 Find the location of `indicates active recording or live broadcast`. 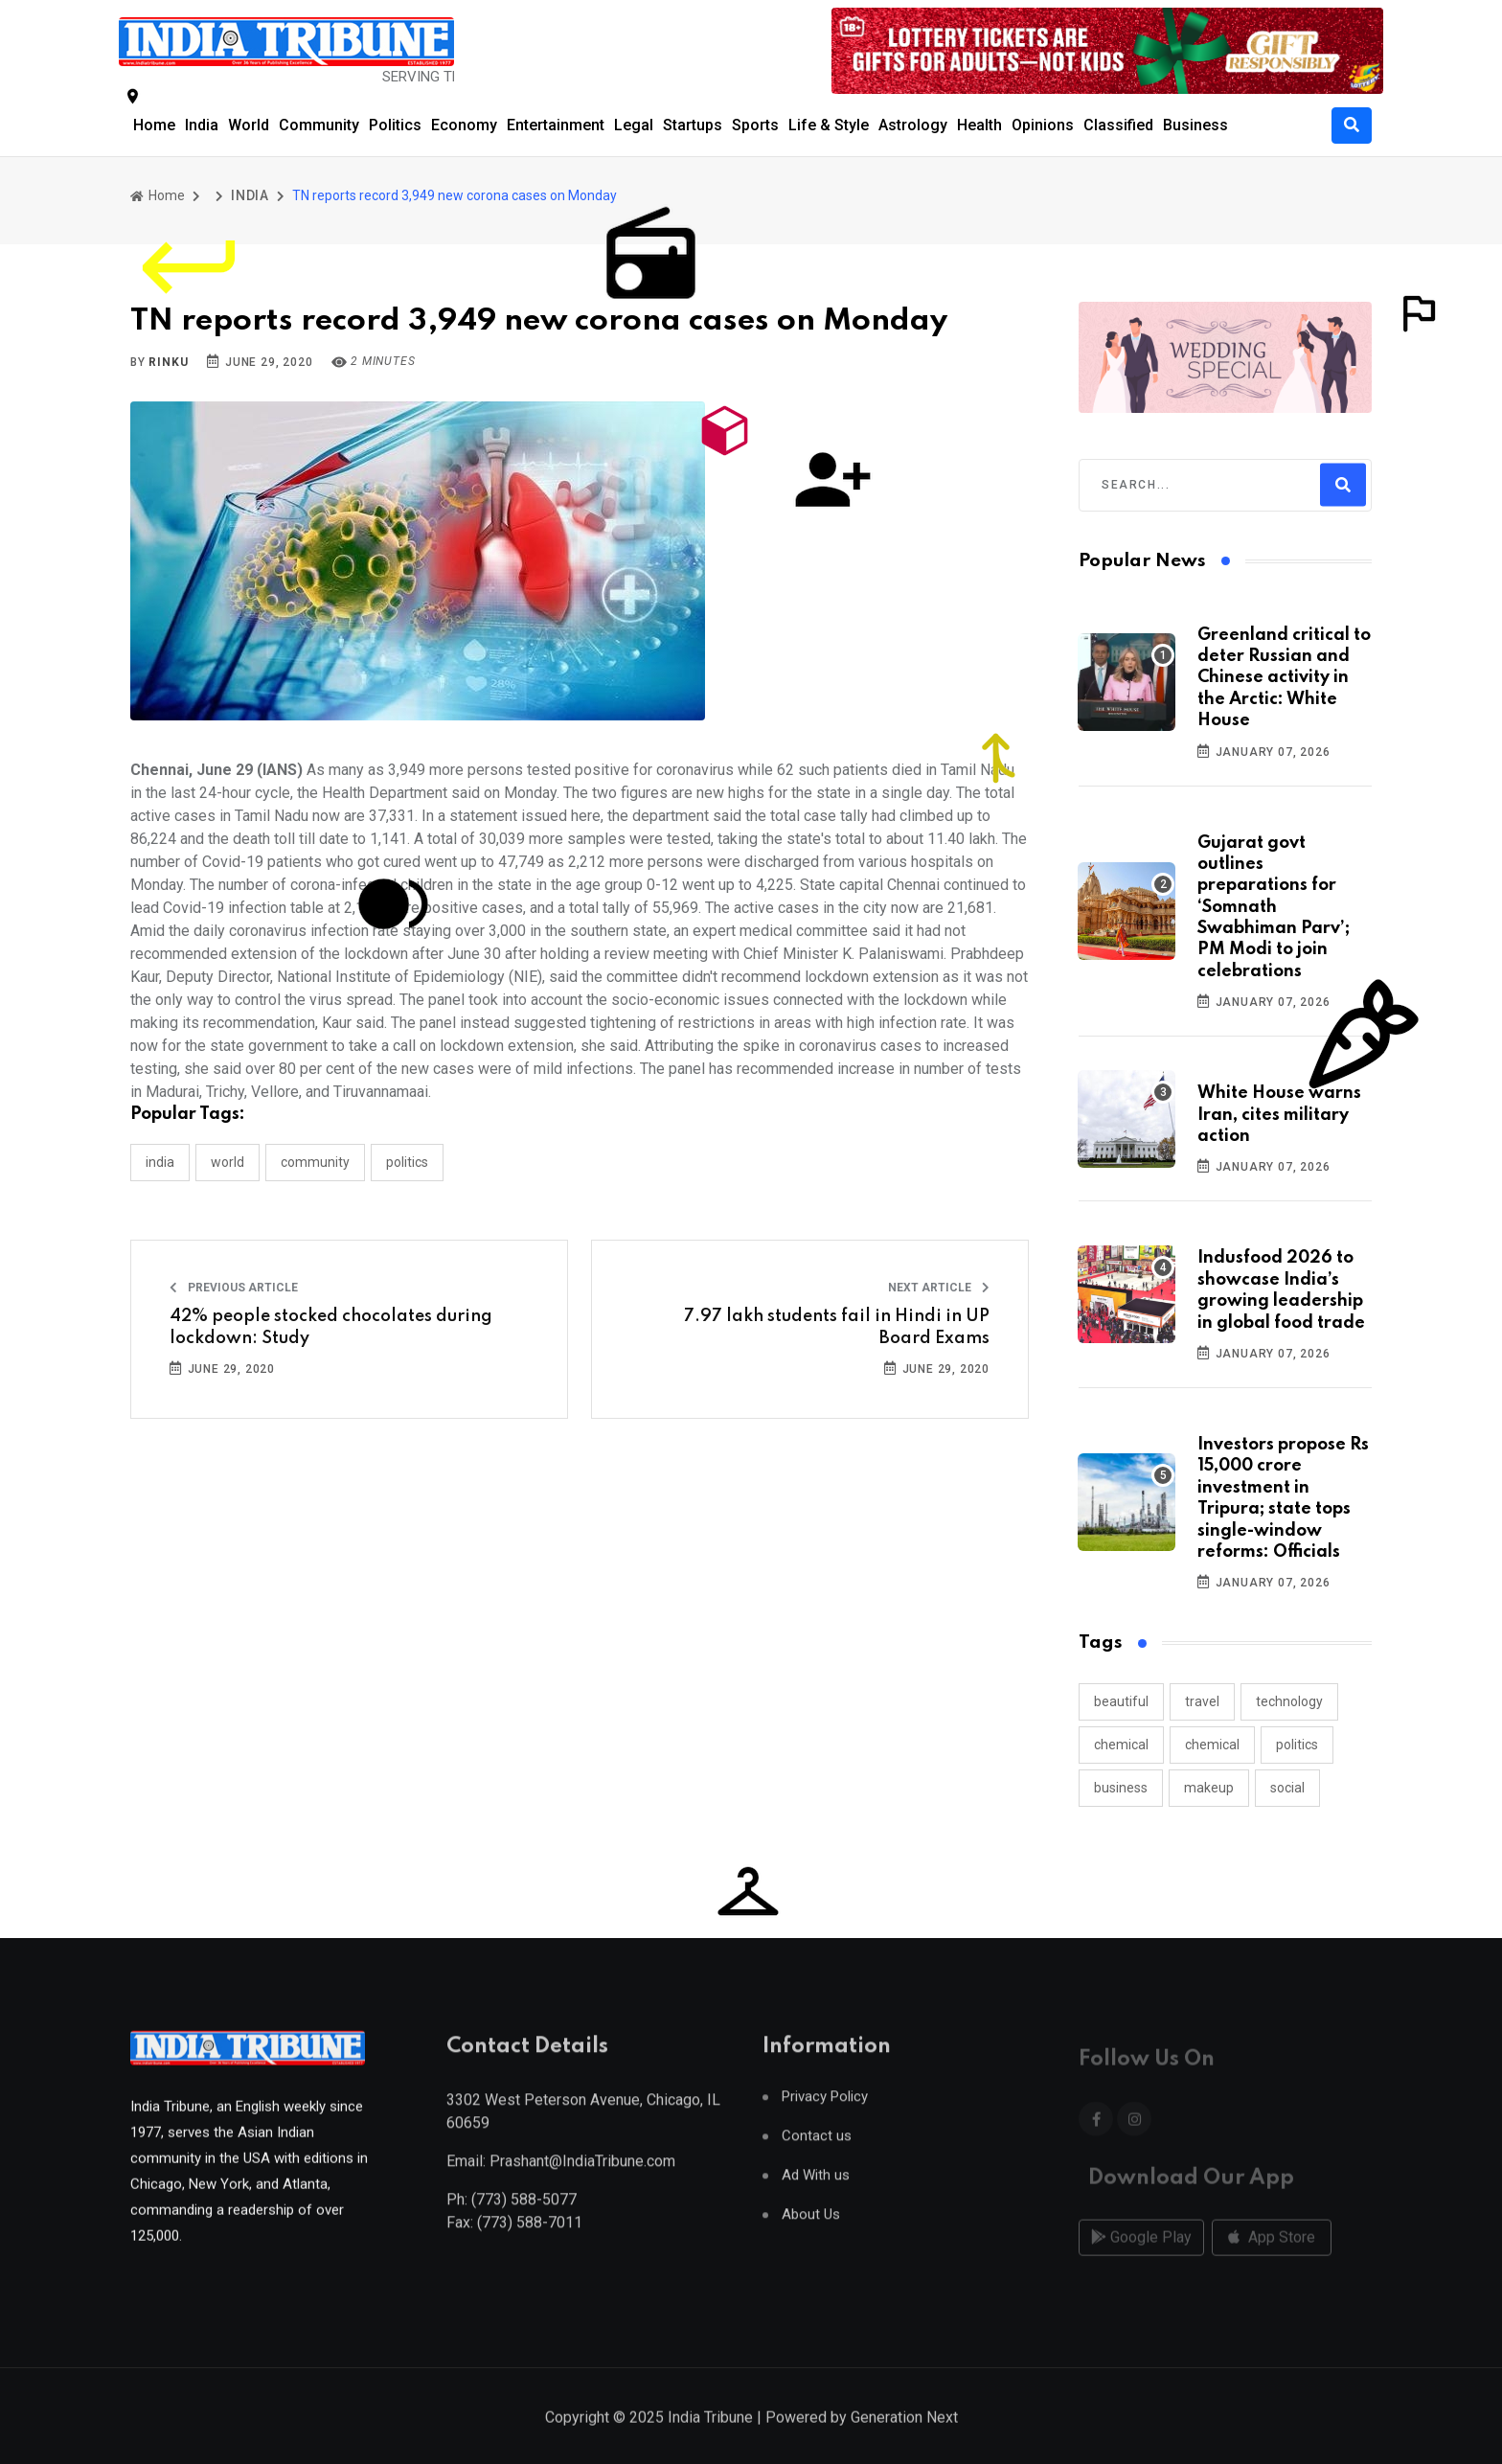

indicates active recording or live broadcast is located at coordinates (393, 903).